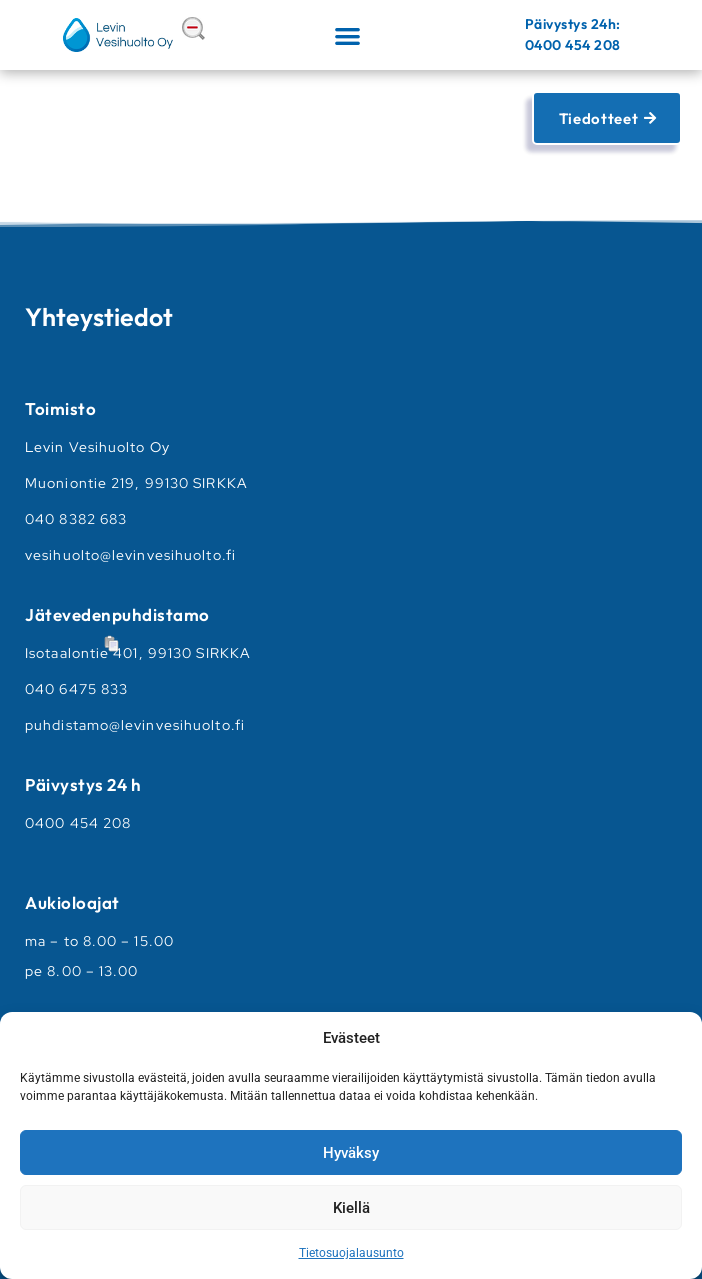  I want to click on paste content from clipboard, so click(111, 643).